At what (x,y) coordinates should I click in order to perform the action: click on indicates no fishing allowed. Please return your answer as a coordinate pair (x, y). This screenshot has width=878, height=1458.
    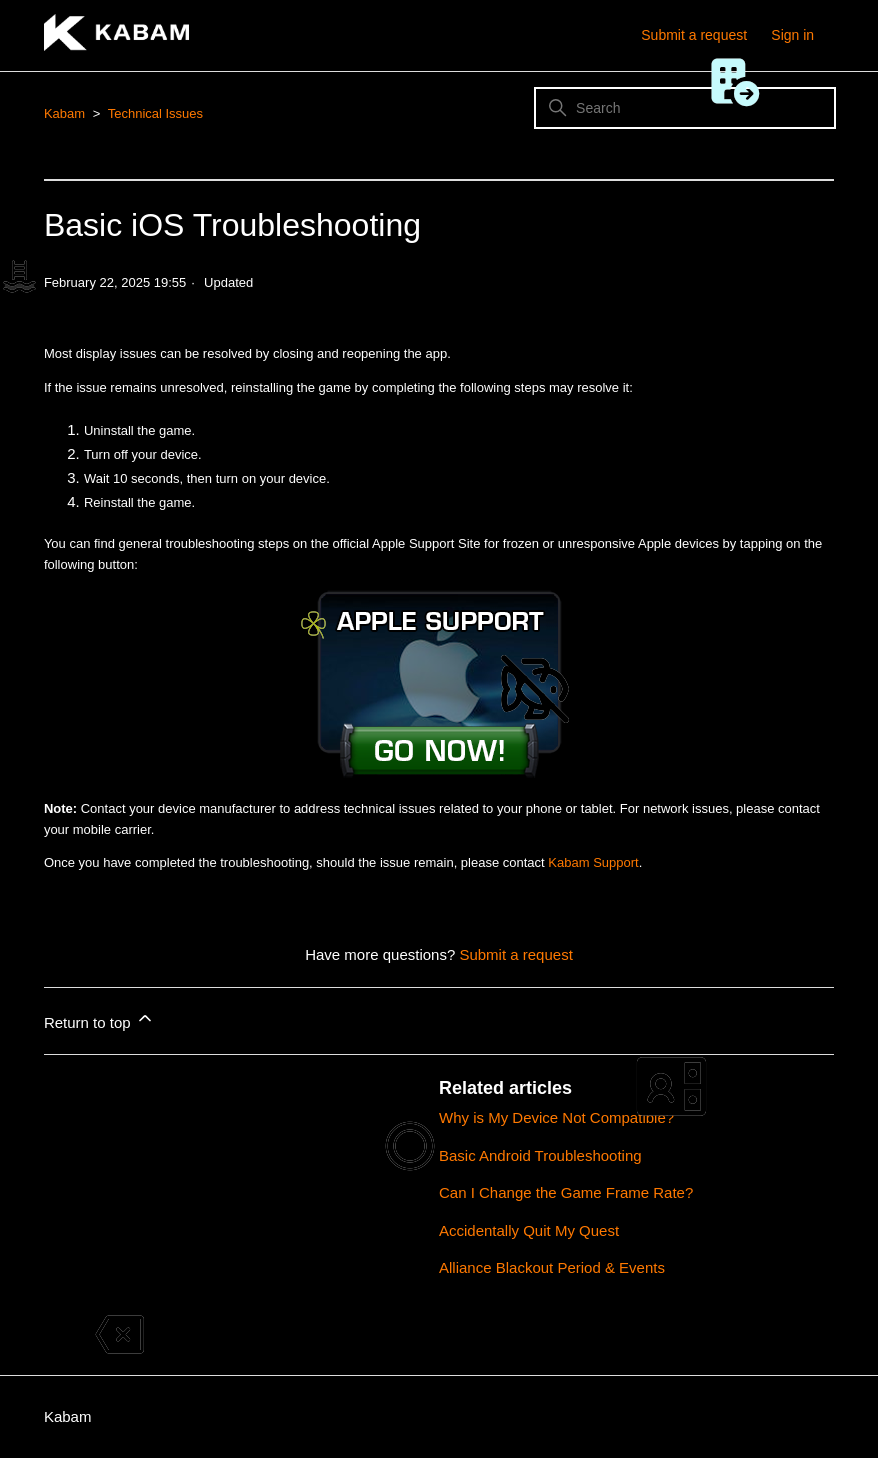
    Looking at the image, I should click on (535, 689).